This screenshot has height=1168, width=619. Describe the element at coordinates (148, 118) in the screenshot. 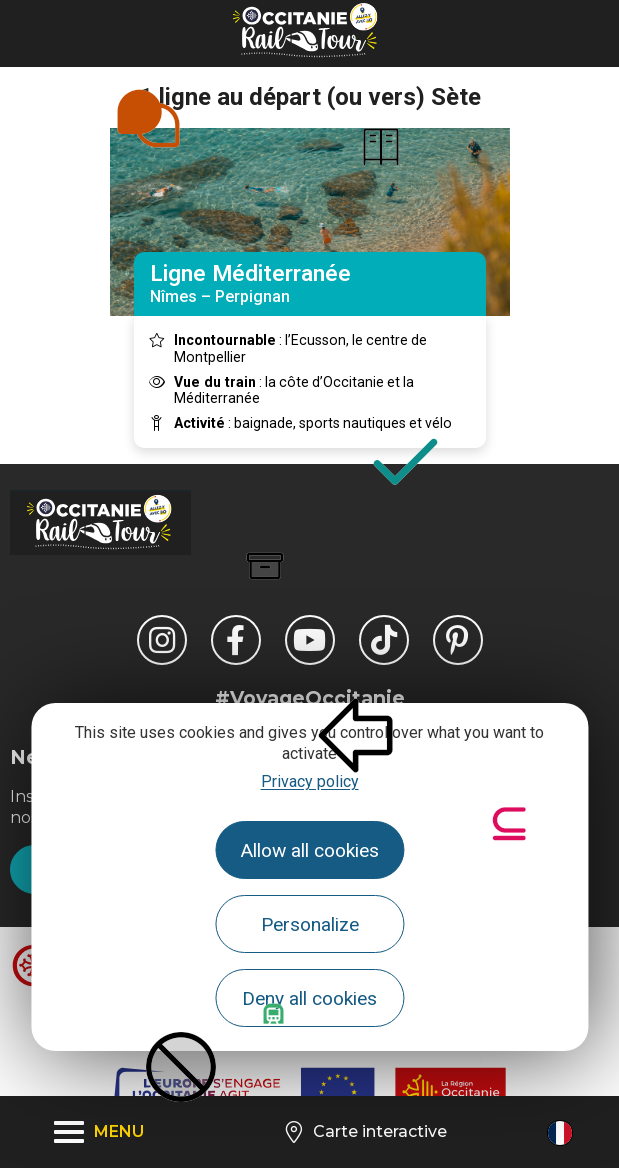

I see `open messaging or chat conversations` at that location.